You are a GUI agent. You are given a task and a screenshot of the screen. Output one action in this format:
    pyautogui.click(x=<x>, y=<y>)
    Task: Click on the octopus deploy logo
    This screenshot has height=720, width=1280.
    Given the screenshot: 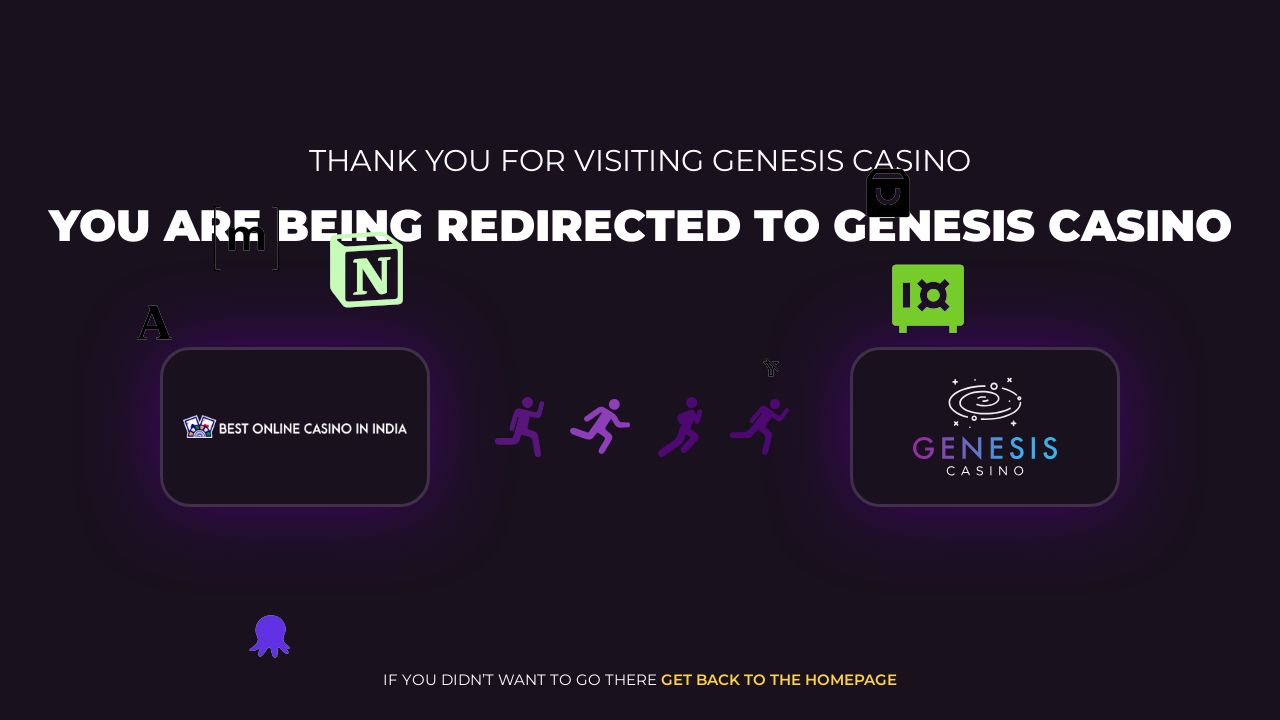 What is the action you would take?
    pyautogui.click(x=269, y=636)
    